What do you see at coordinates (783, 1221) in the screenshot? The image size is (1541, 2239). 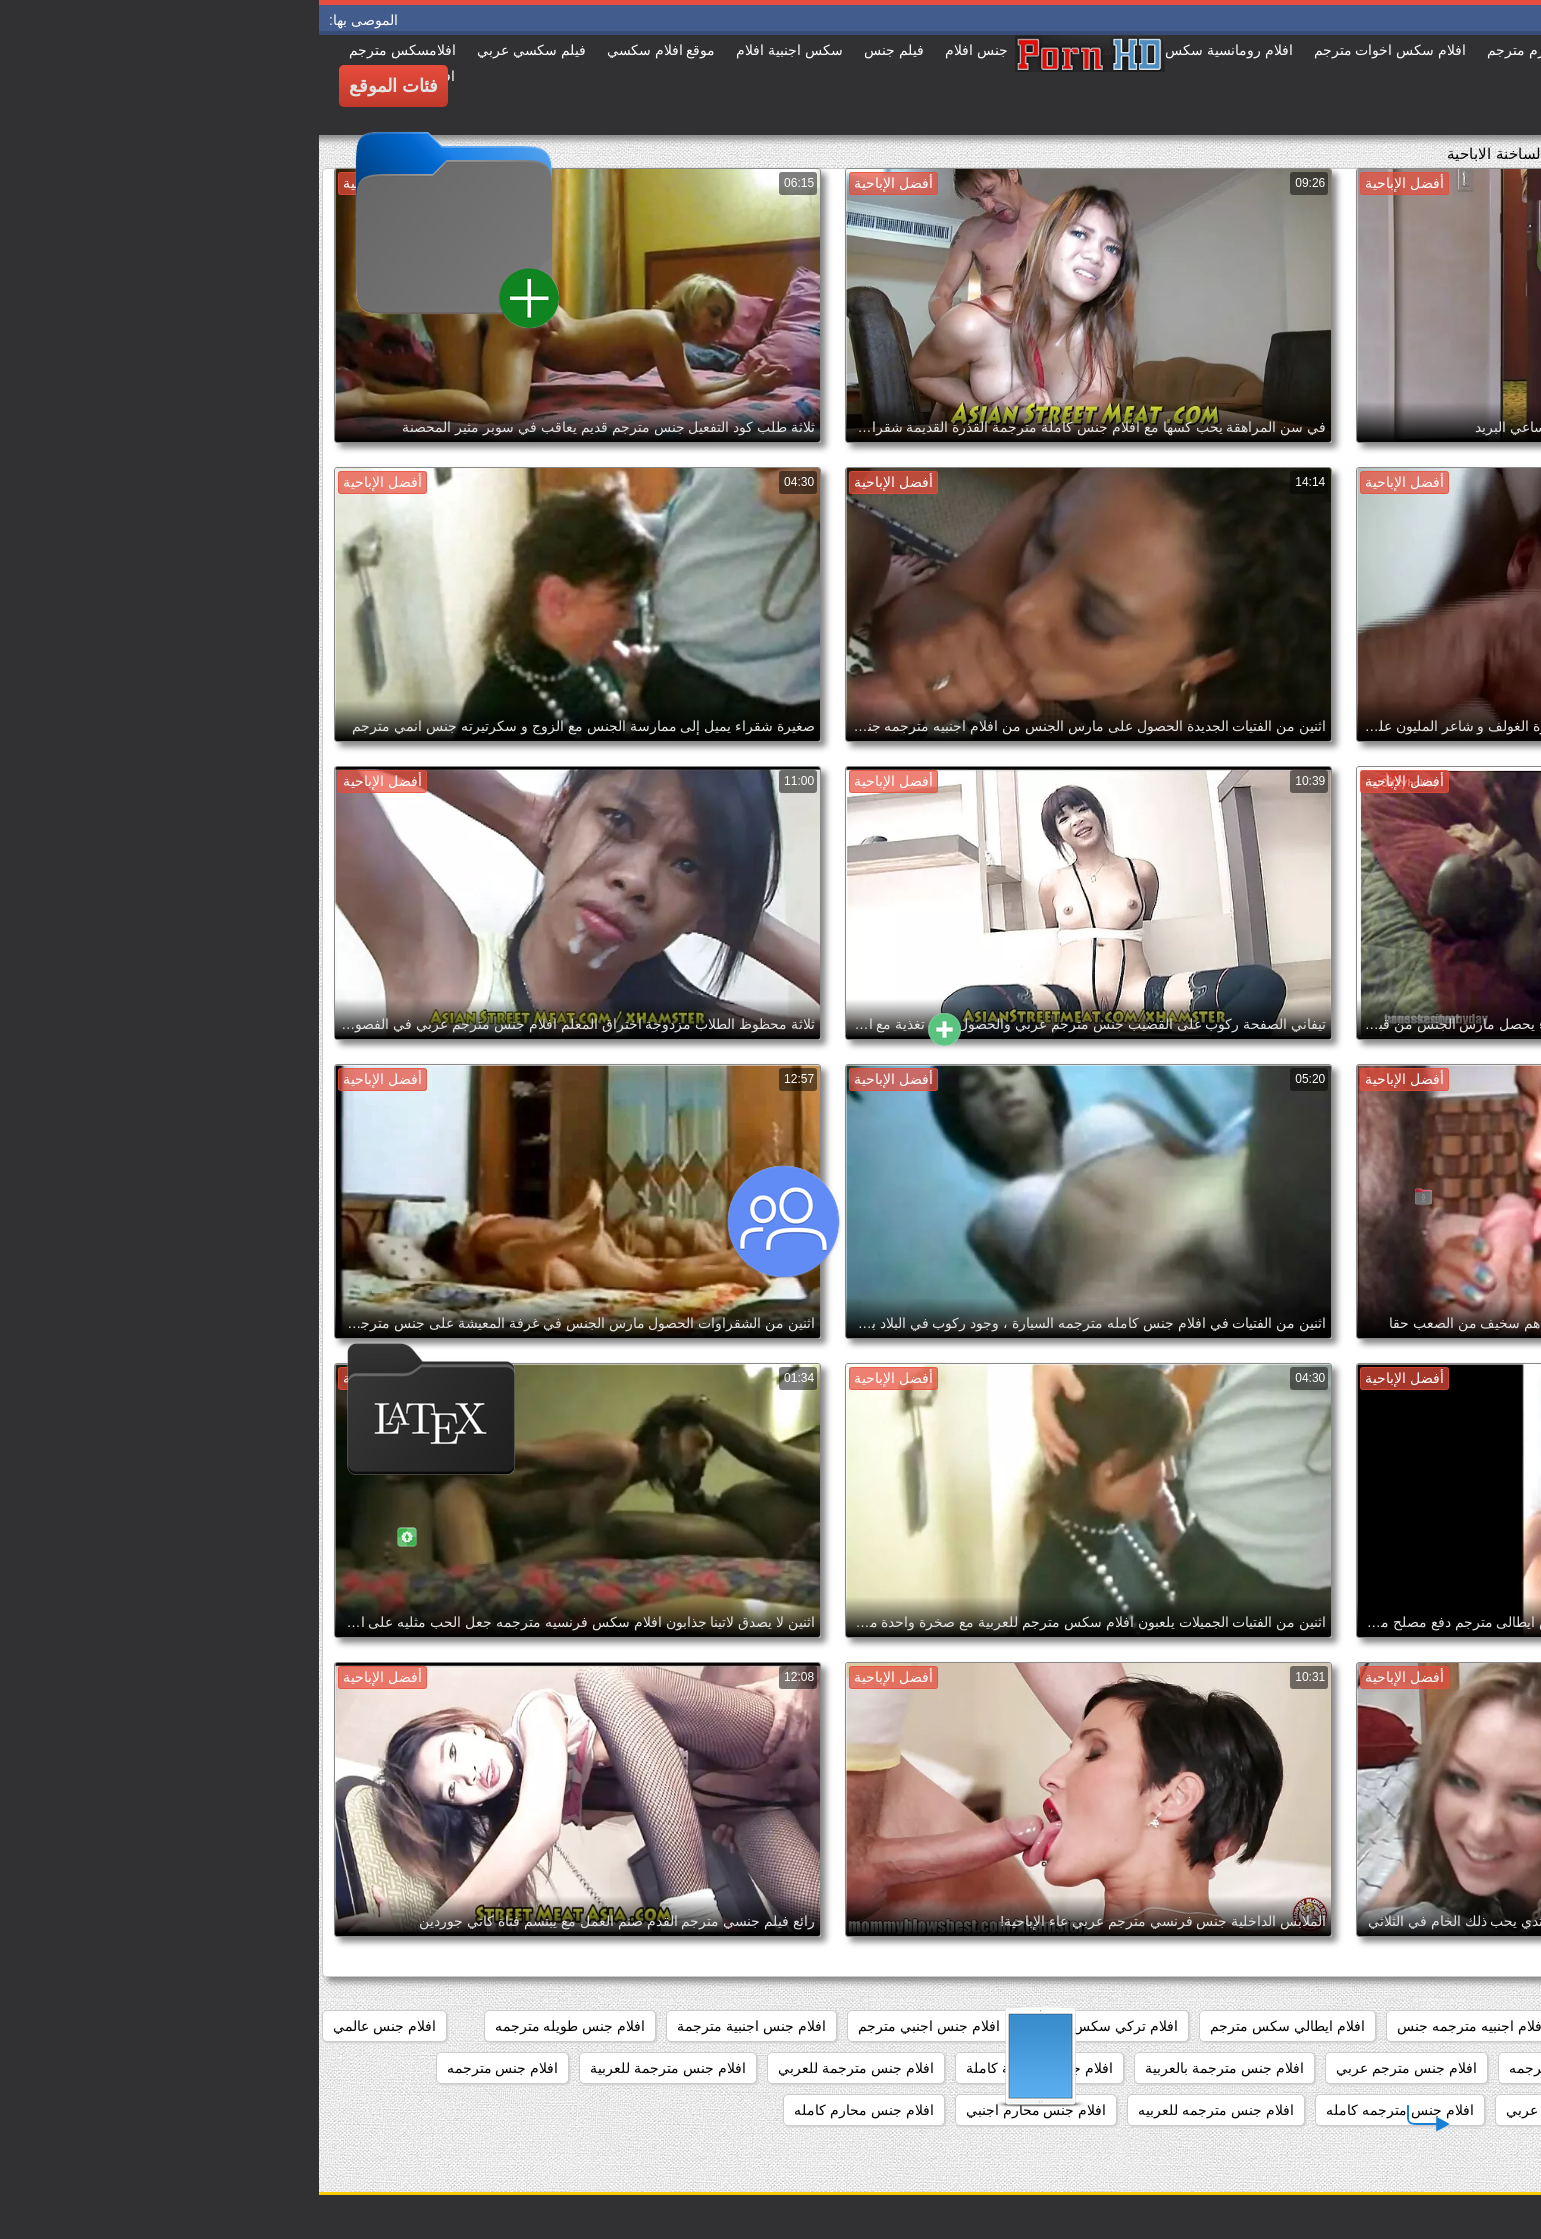 I see `manage user accounts and preferences` at bounding box center [783, 1221].